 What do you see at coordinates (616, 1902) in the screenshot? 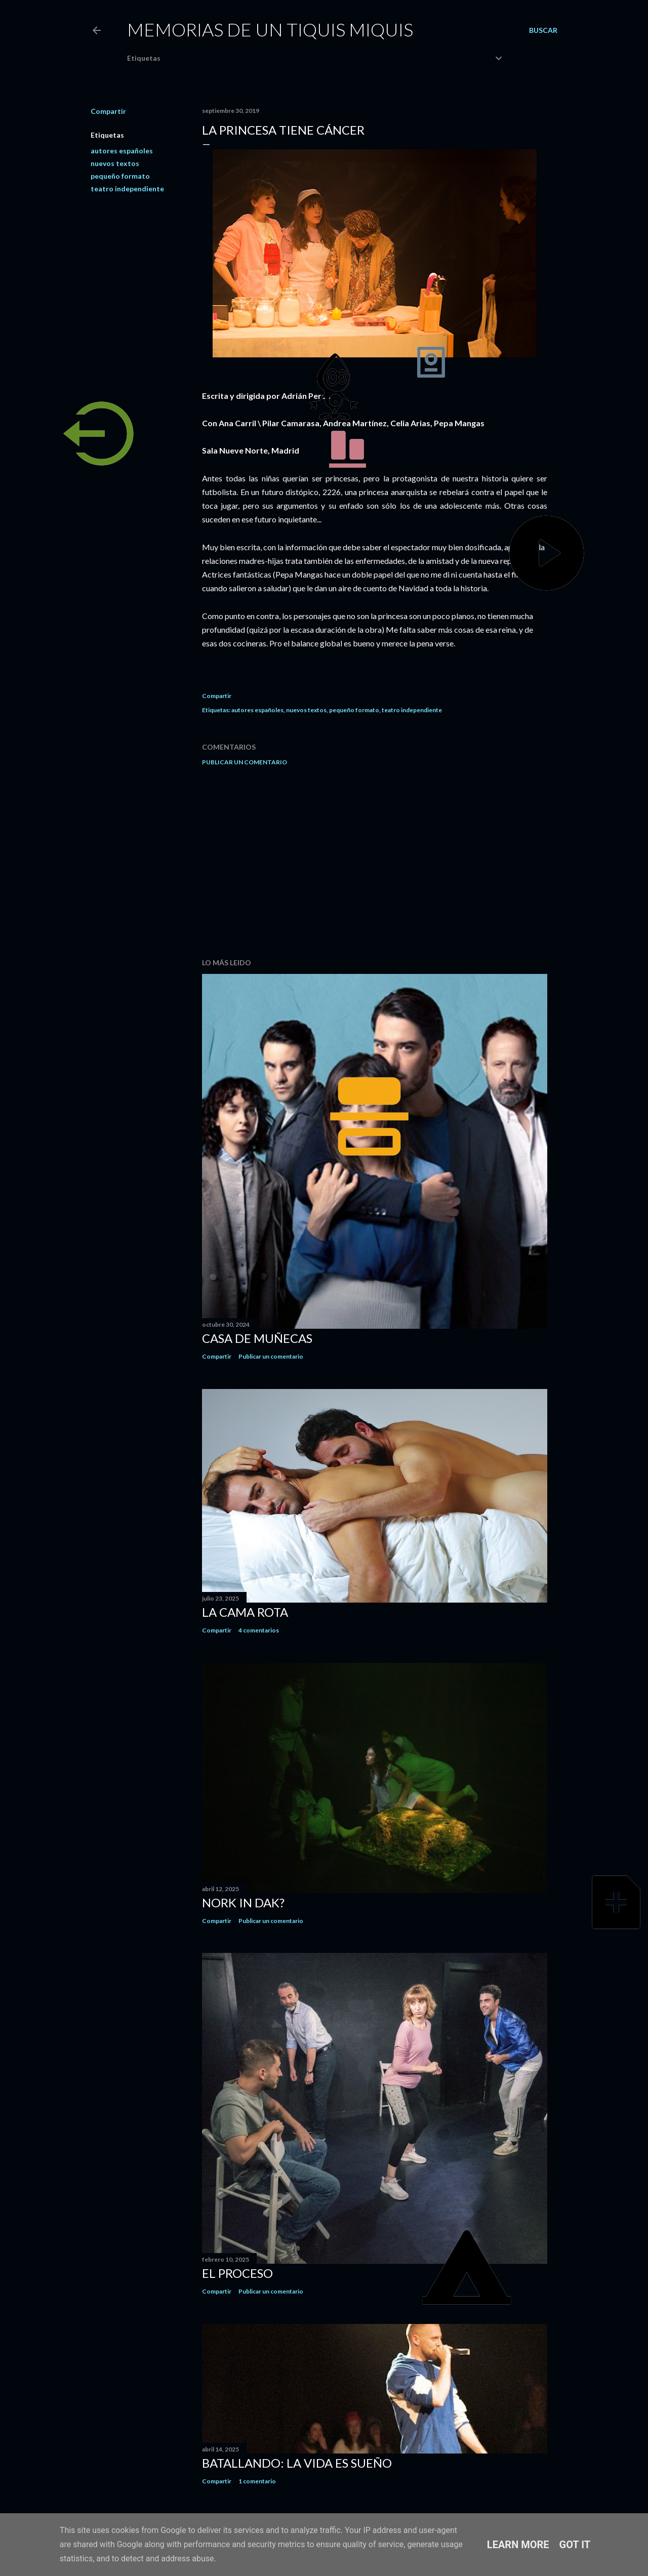
I see `create a new file` at bounding box center [616, 1902].